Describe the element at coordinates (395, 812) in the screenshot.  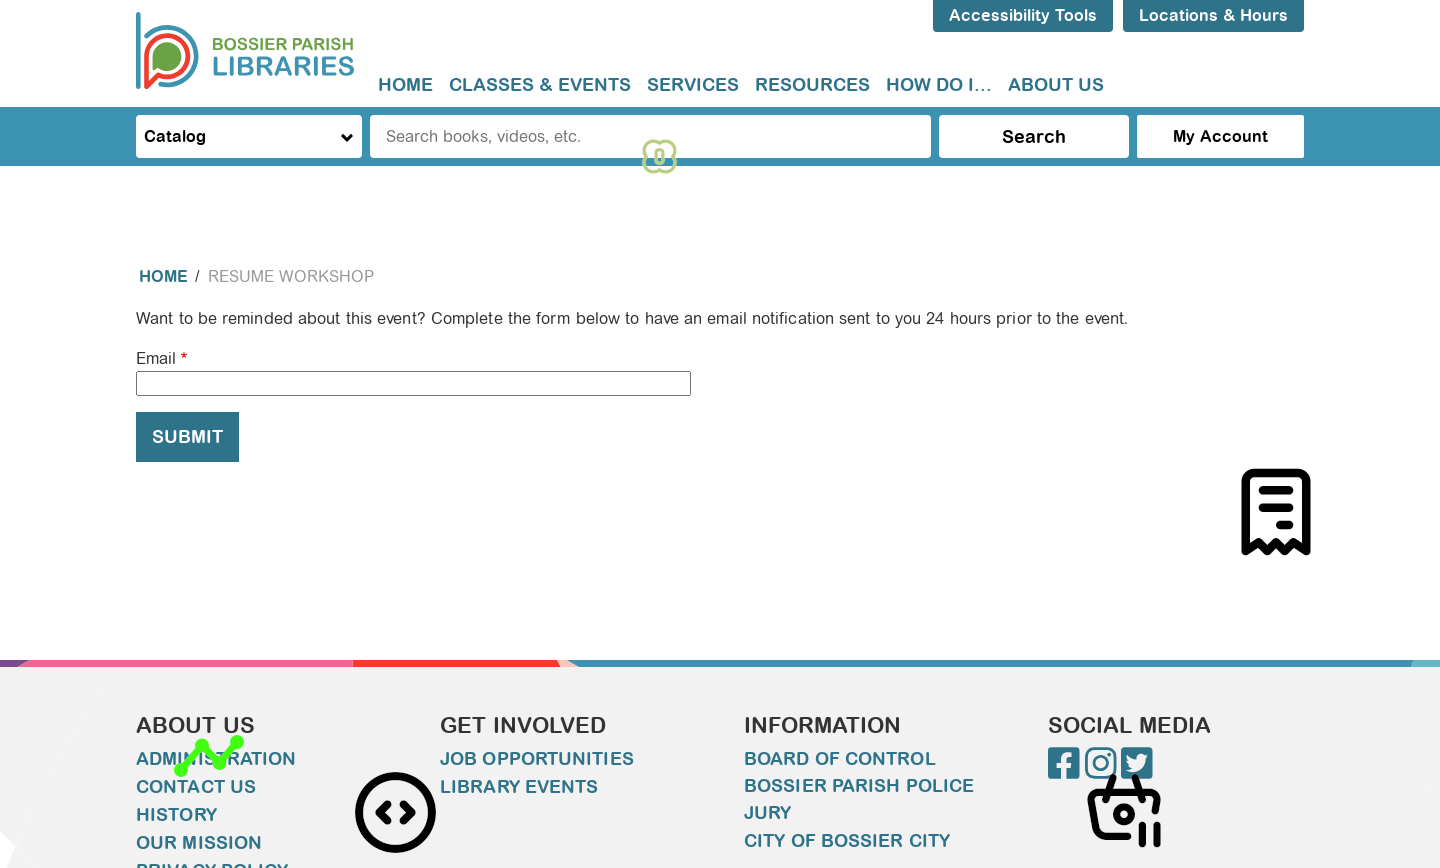
I see `access code editor or developer tools` at that location.